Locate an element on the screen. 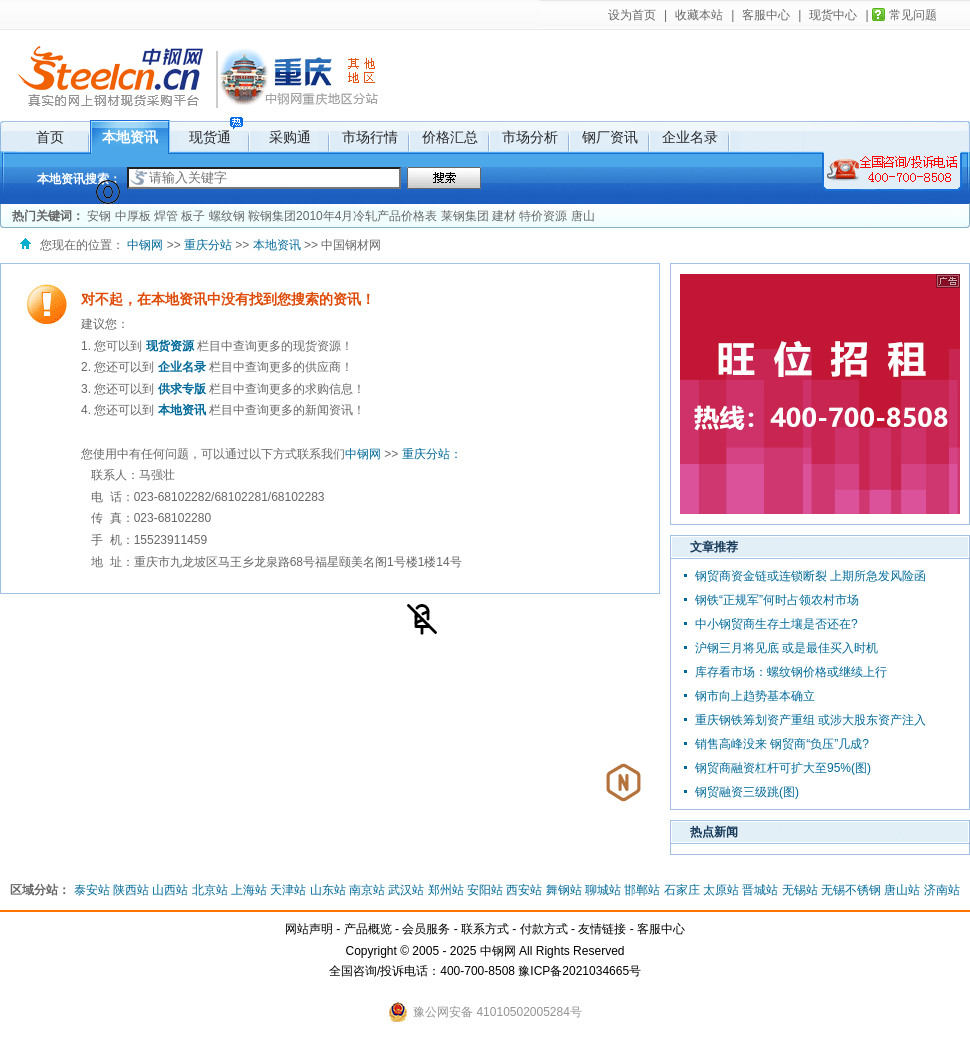 Image resolution: width=970 pixels, height=1052 pixels. ice cream unavailable or sold out is located at coordinates (422, 619).